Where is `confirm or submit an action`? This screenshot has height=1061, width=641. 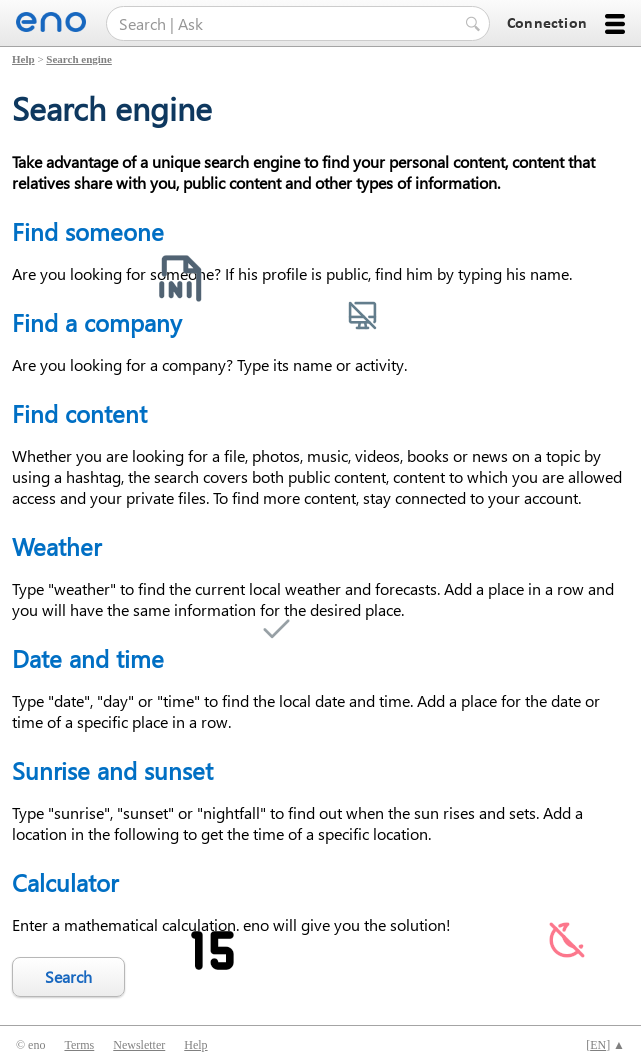
confirm or submit an action is located at coordinates (276, 629).